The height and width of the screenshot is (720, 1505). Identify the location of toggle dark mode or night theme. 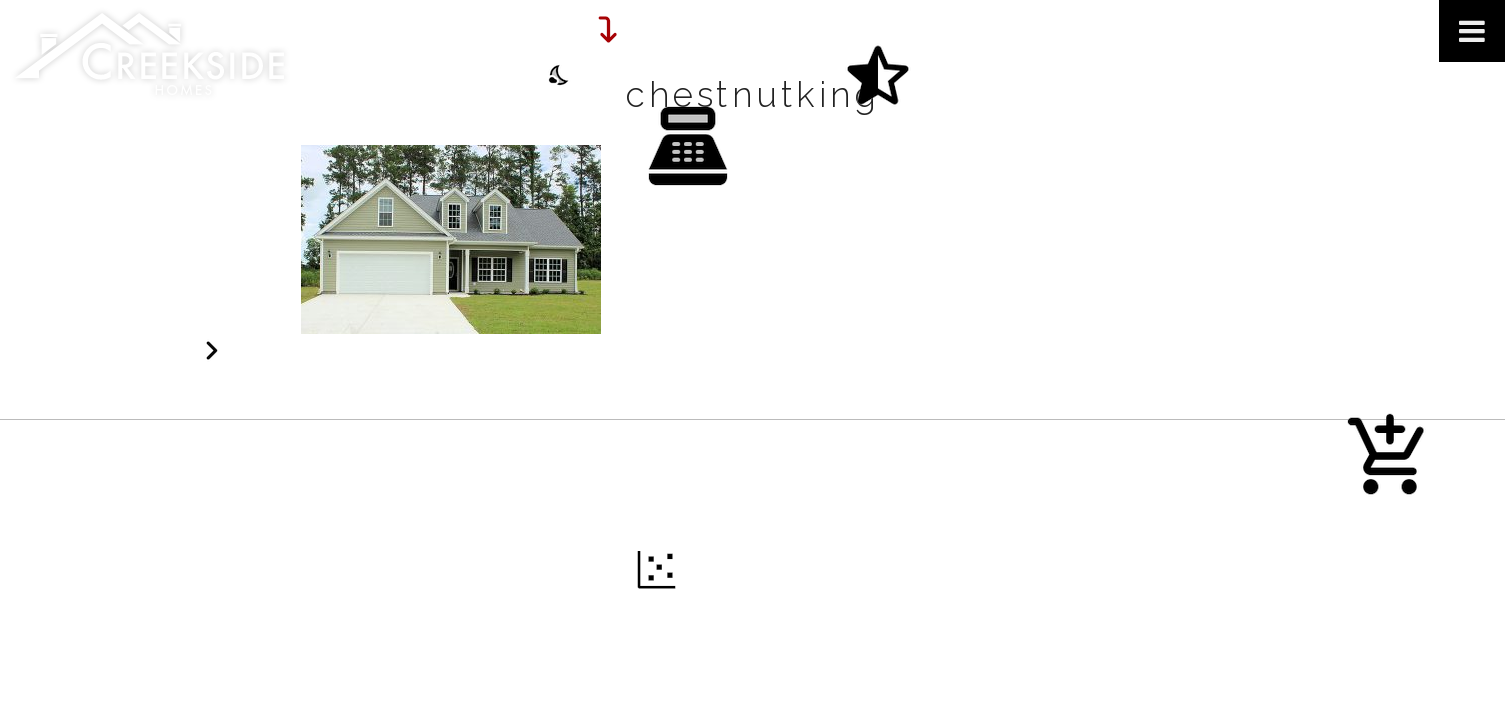
(560, 75).